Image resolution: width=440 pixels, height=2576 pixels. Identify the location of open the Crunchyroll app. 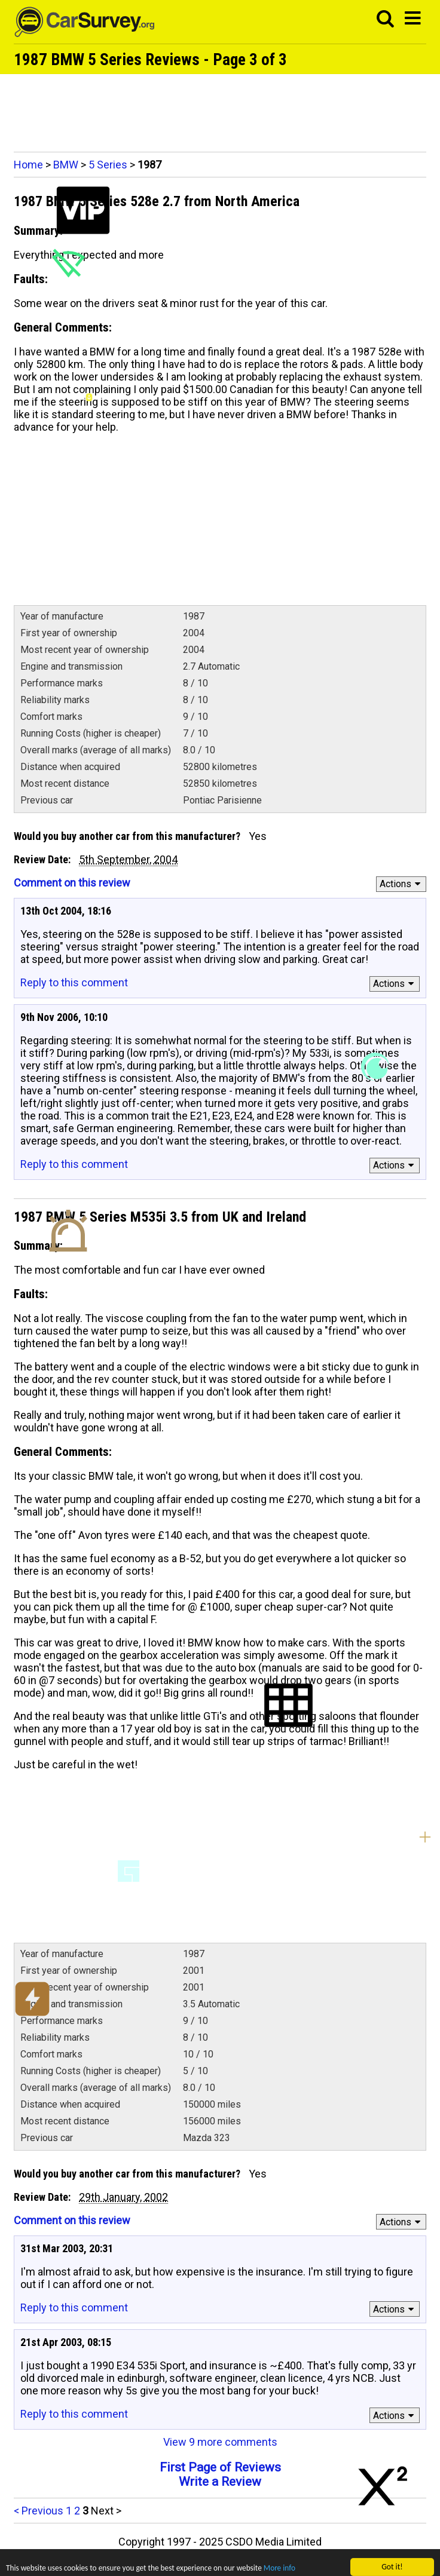
(375, 1066).